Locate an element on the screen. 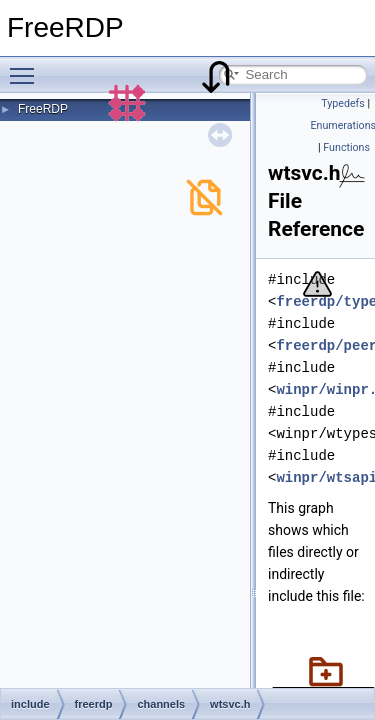 The width and height of the screenshot is (375, 720). view data grid or chart visualization is located at coordinates (127, 103).